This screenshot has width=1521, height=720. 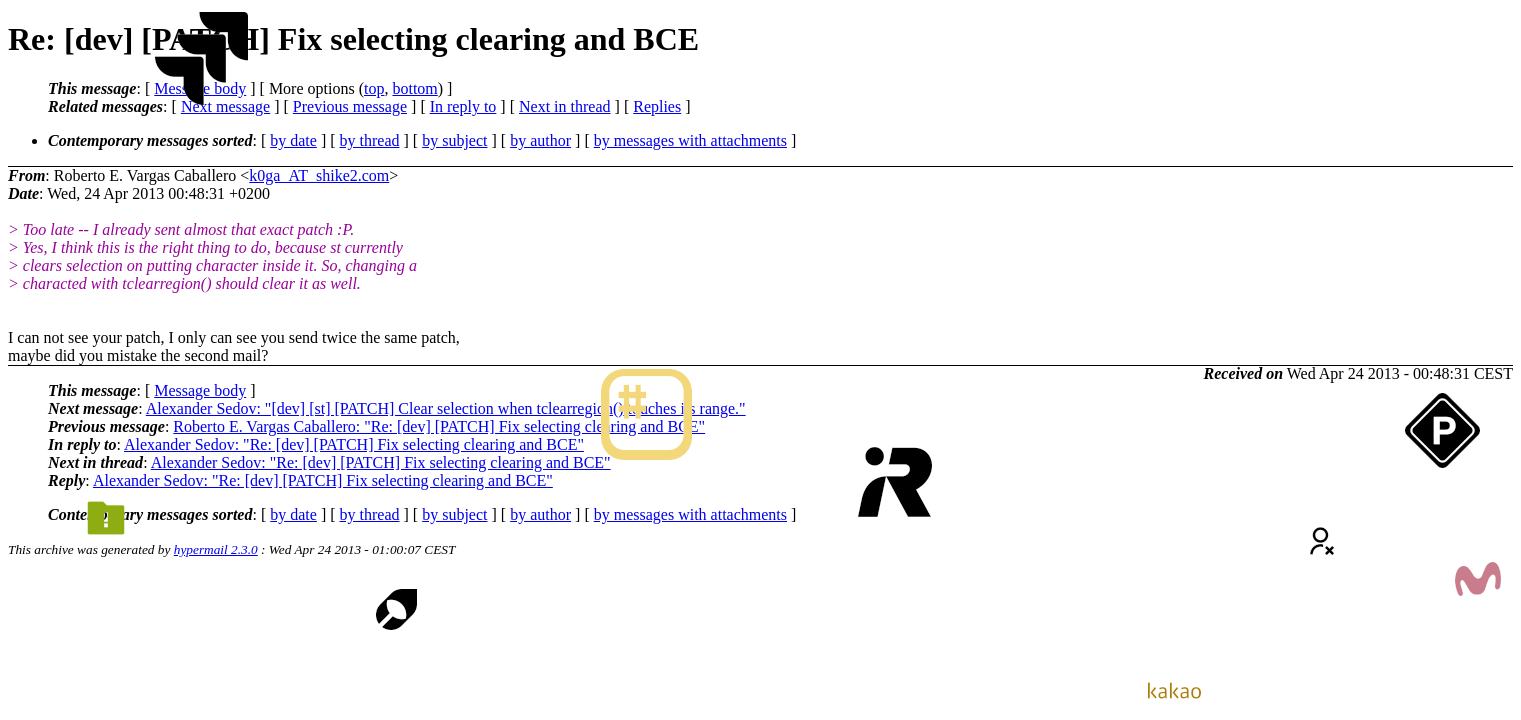 What do you see at coordinates (201, 58) in the screenshot?
I see `open Jira project management` at bounding box center [201, 58].